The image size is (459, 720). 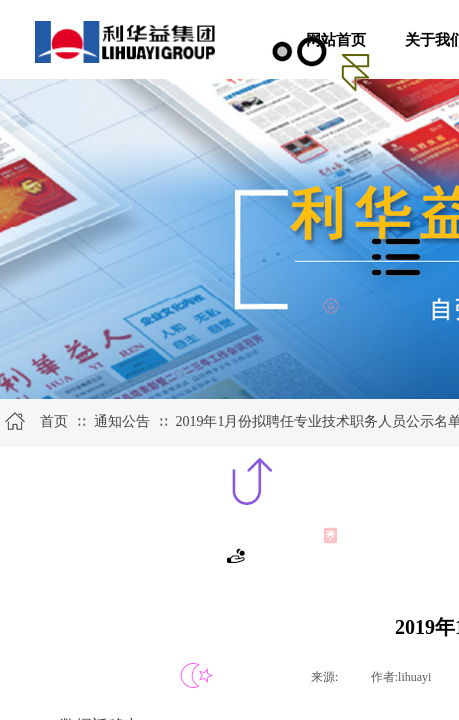 I want to click on open linktree profile, so click(x=330, y=535).